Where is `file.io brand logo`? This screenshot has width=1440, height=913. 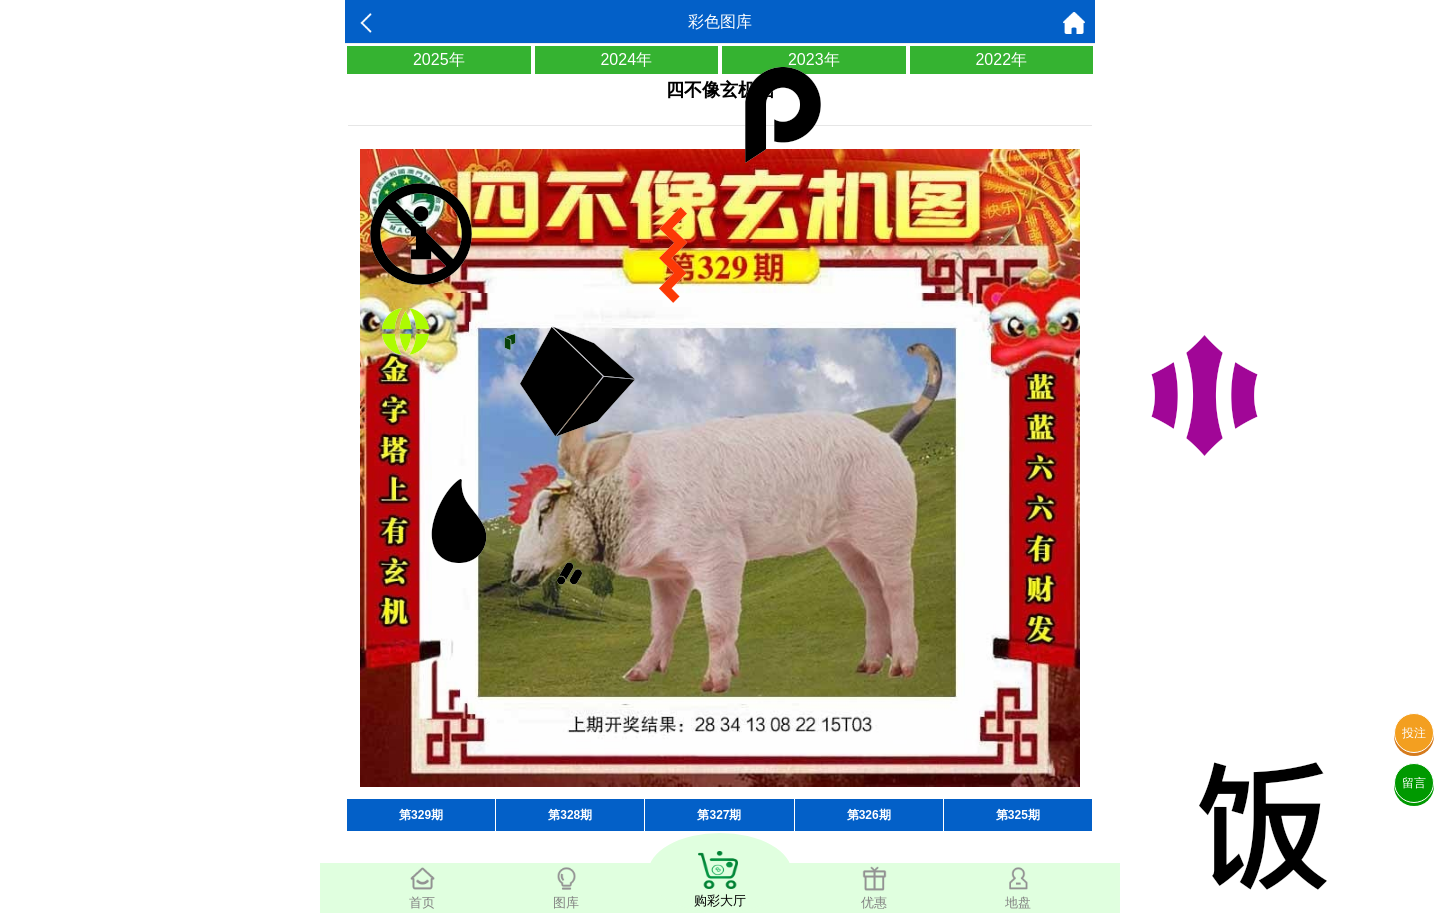 file.io brand logo is located at coordinates (510, 342).